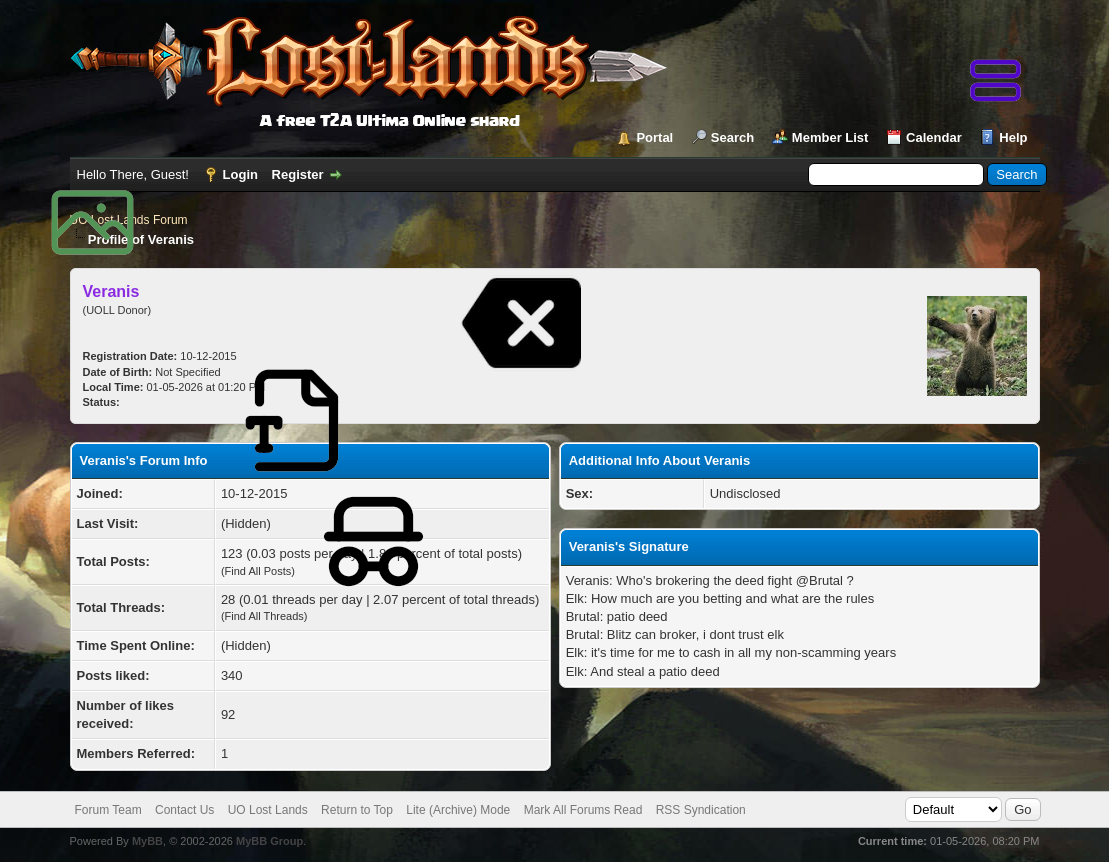 Image resolution: width=1109 pixels, height=862 pixels. What do you see at coordinates (995, 80) in the screenshot?
I see `stretch or expand content horizontally` at bounding box center [995, 80].